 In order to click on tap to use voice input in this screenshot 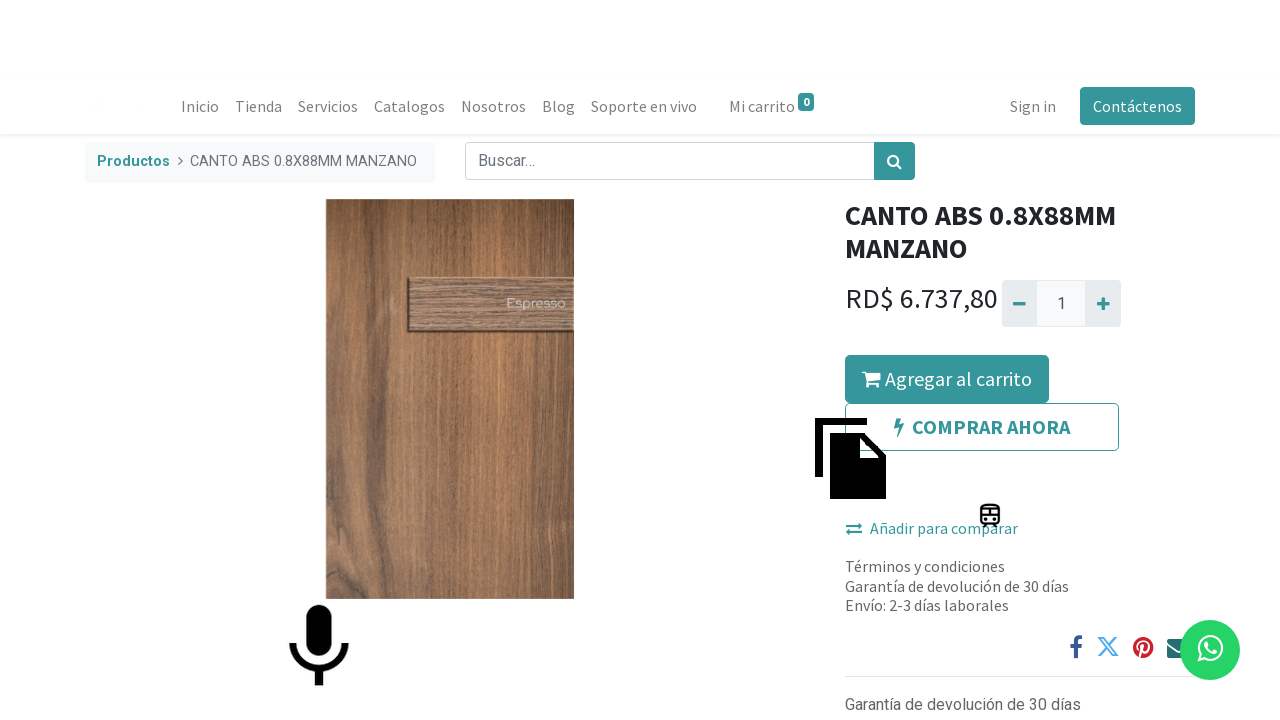, I will do `click(319, 643)`.